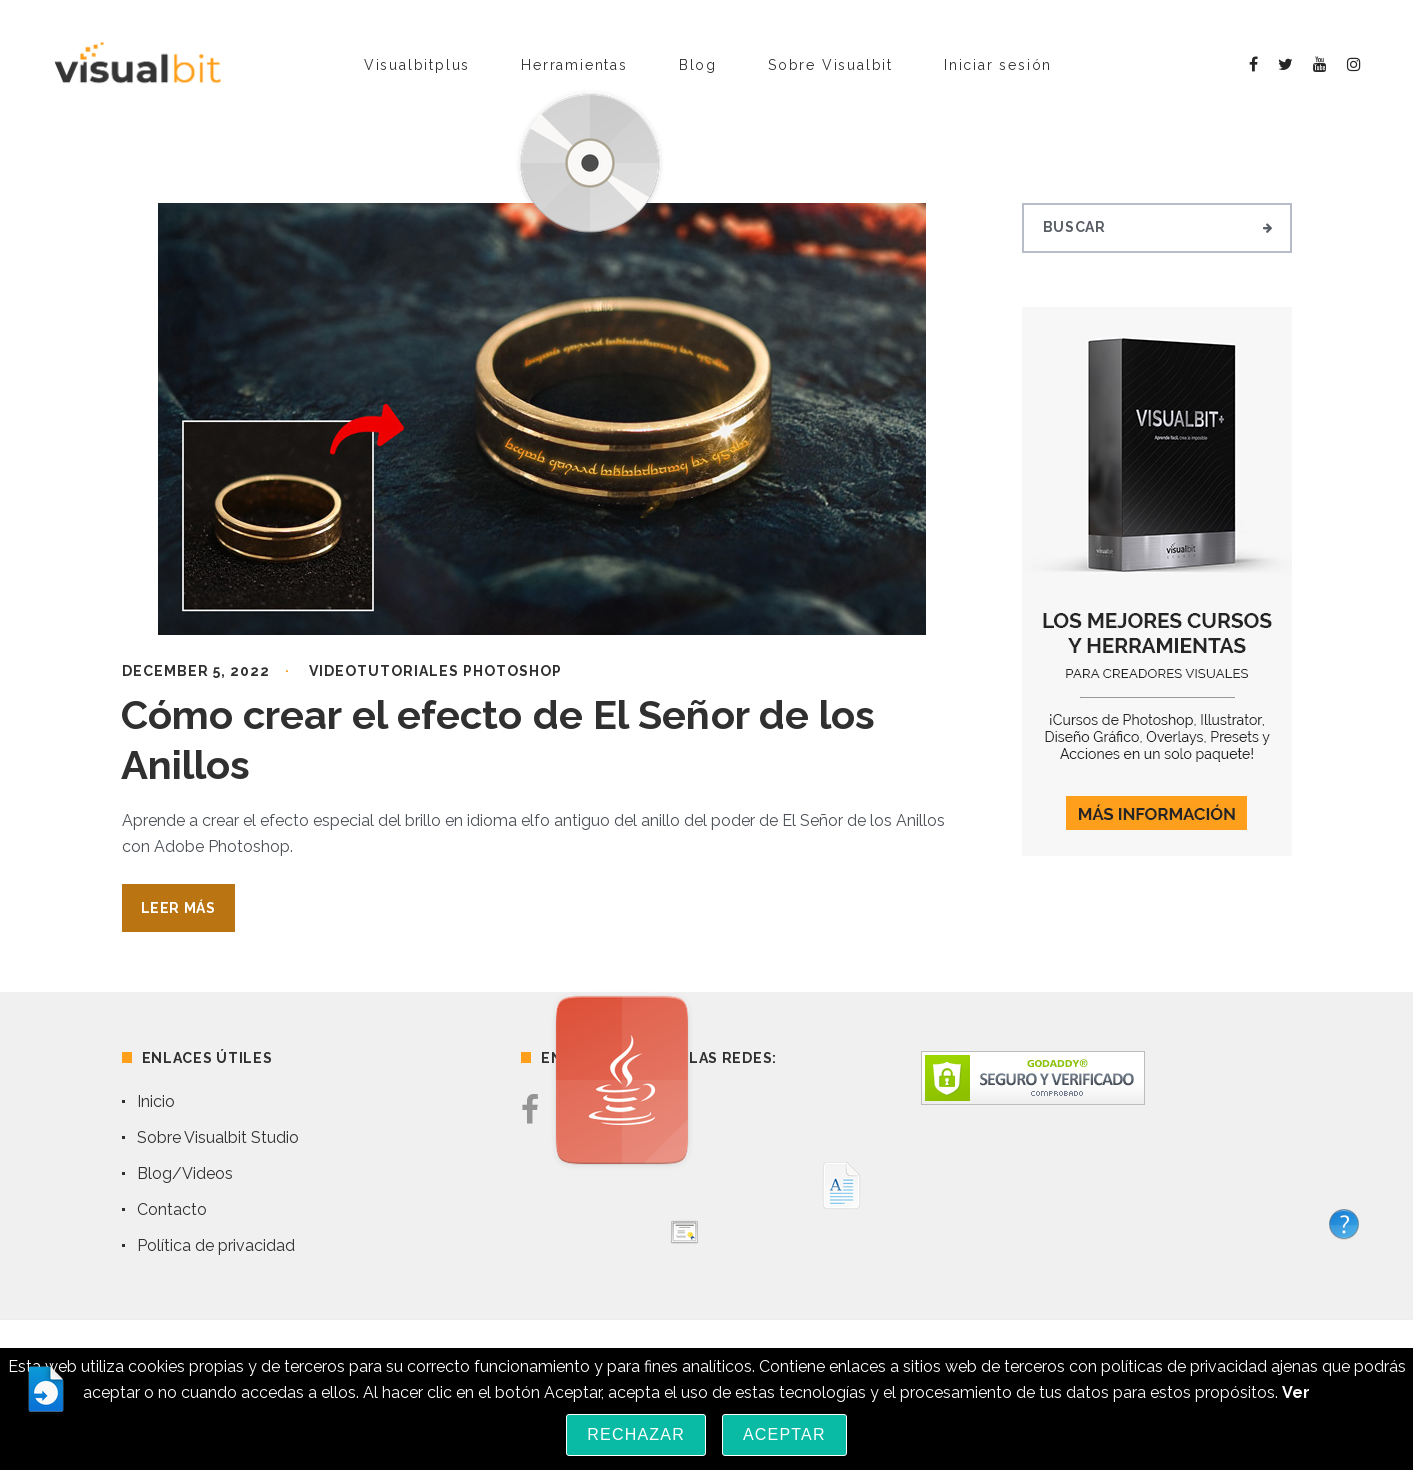 The height and width of the screenshot is (1470, 1413). I want to click on indicates a certificate or credential file, so click(684, 1232).